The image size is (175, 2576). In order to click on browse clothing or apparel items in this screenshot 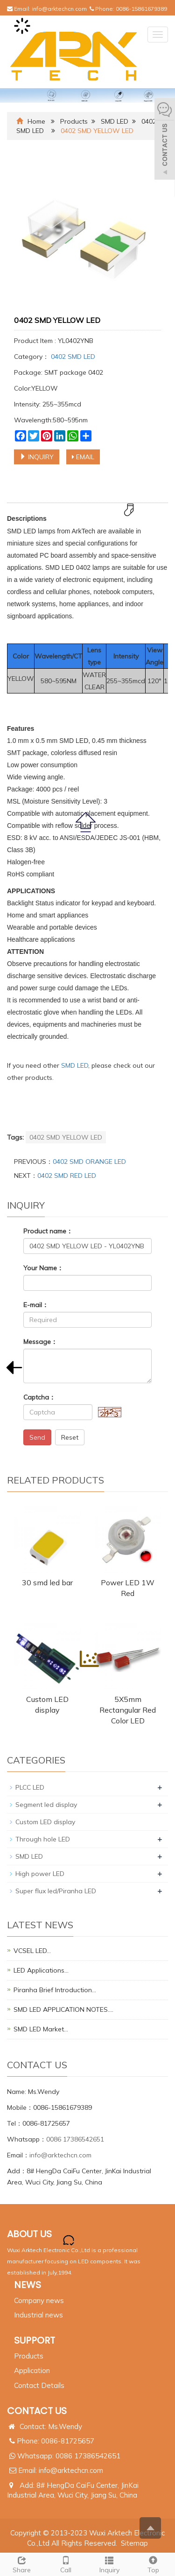, I will do `click(129, 510)`.